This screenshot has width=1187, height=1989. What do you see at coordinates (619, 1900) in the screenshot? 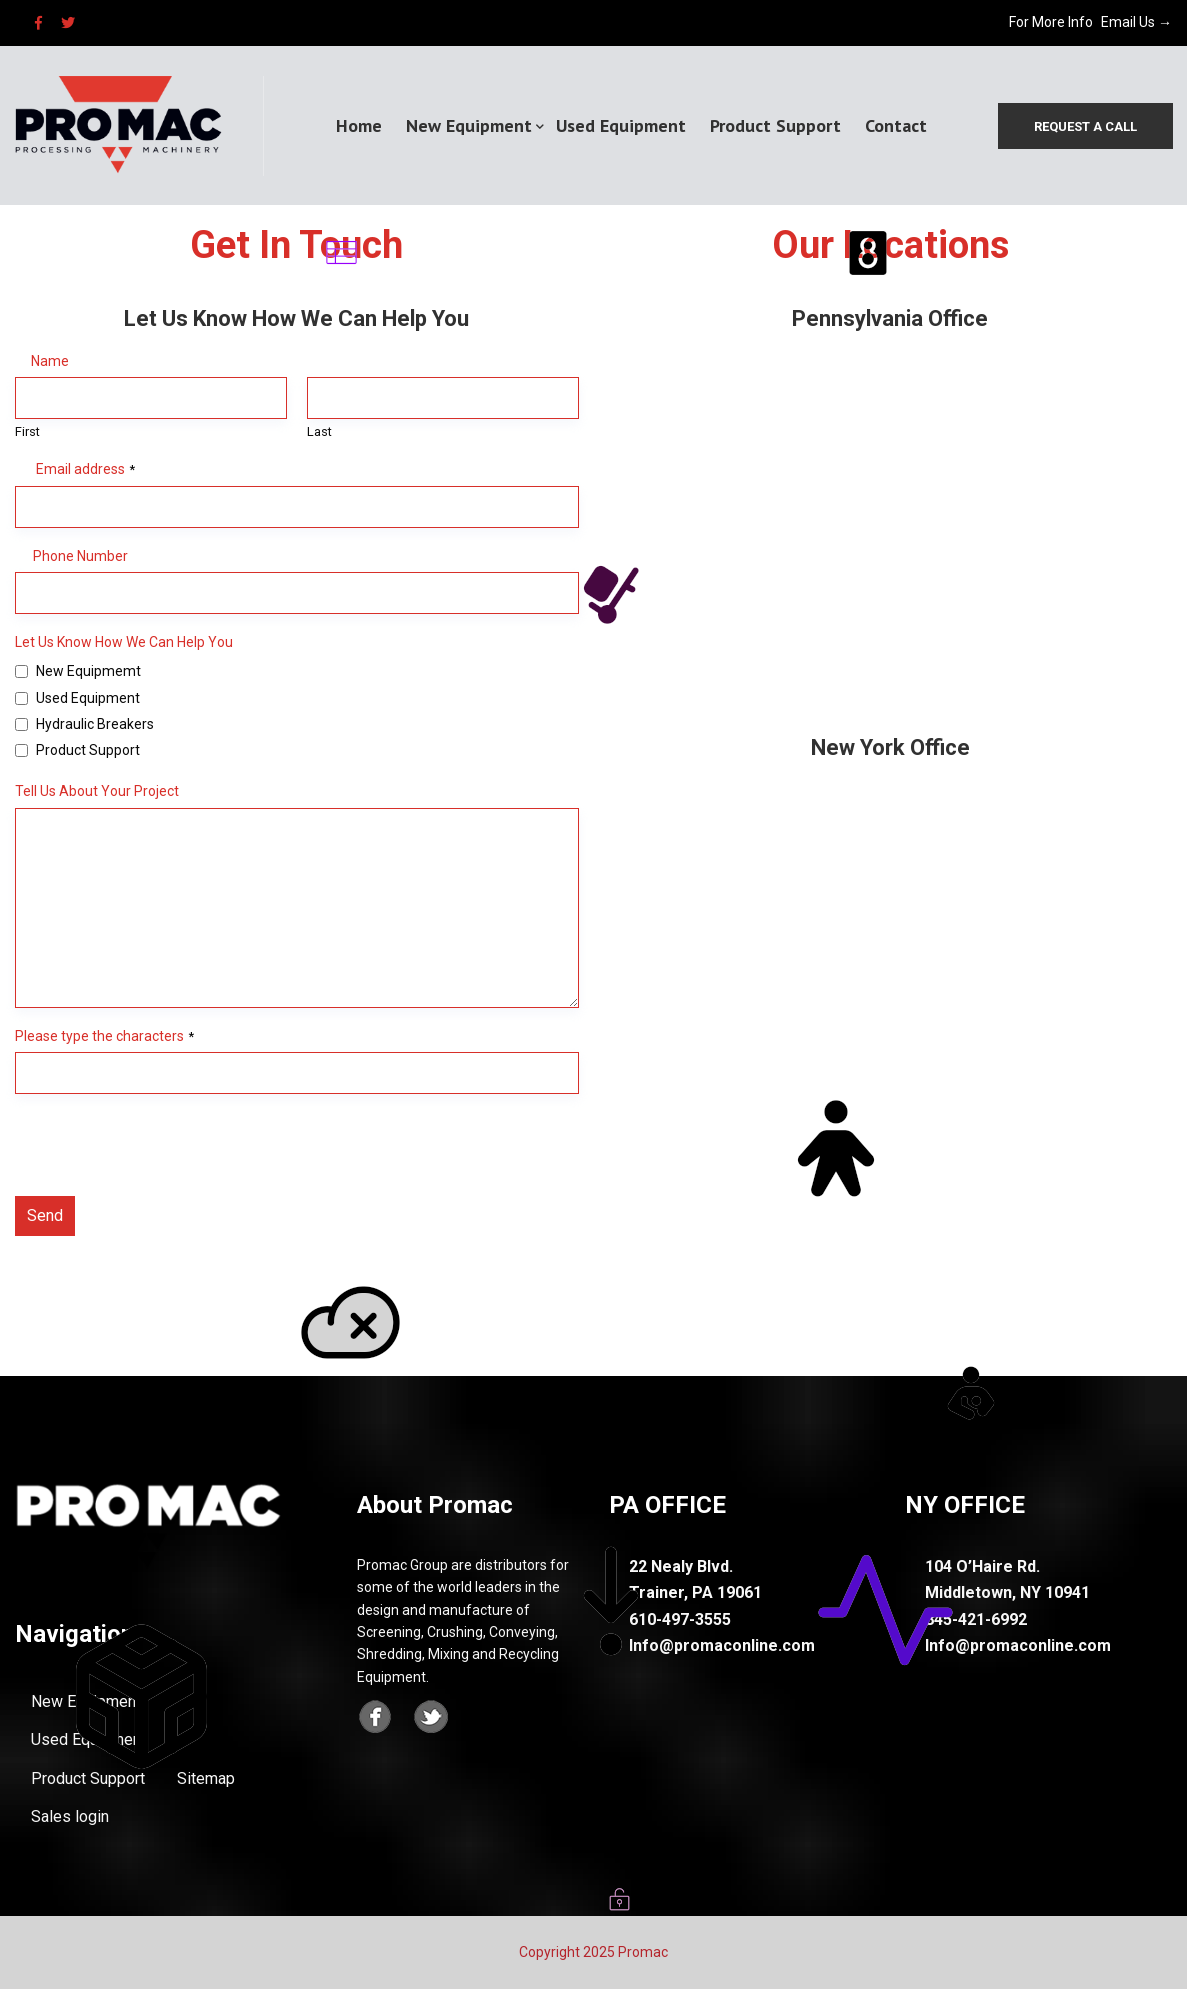
I see `unlocked or unsecured state` at bounding box center [619, 1900].